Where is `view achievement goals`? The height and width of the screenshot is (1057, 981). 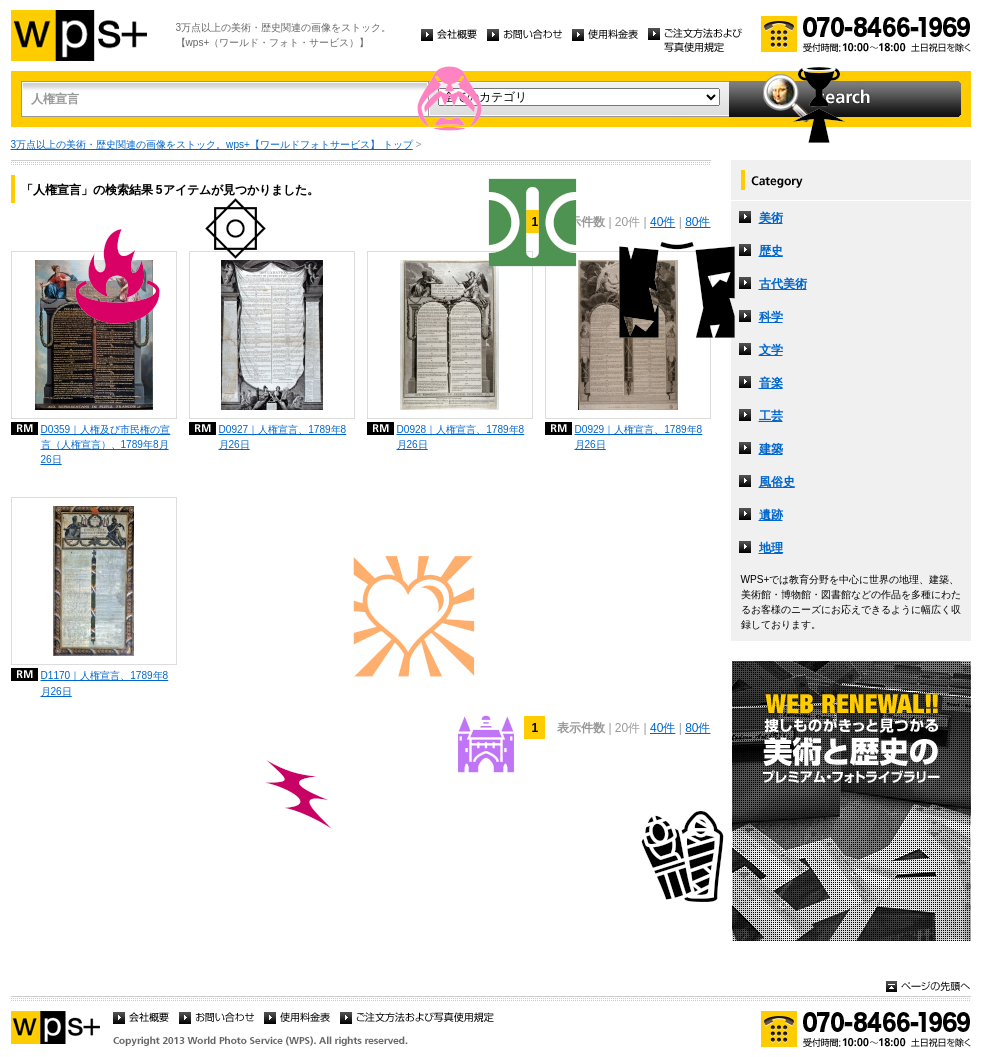 view achievement goals is located at coordinates (819, 105).